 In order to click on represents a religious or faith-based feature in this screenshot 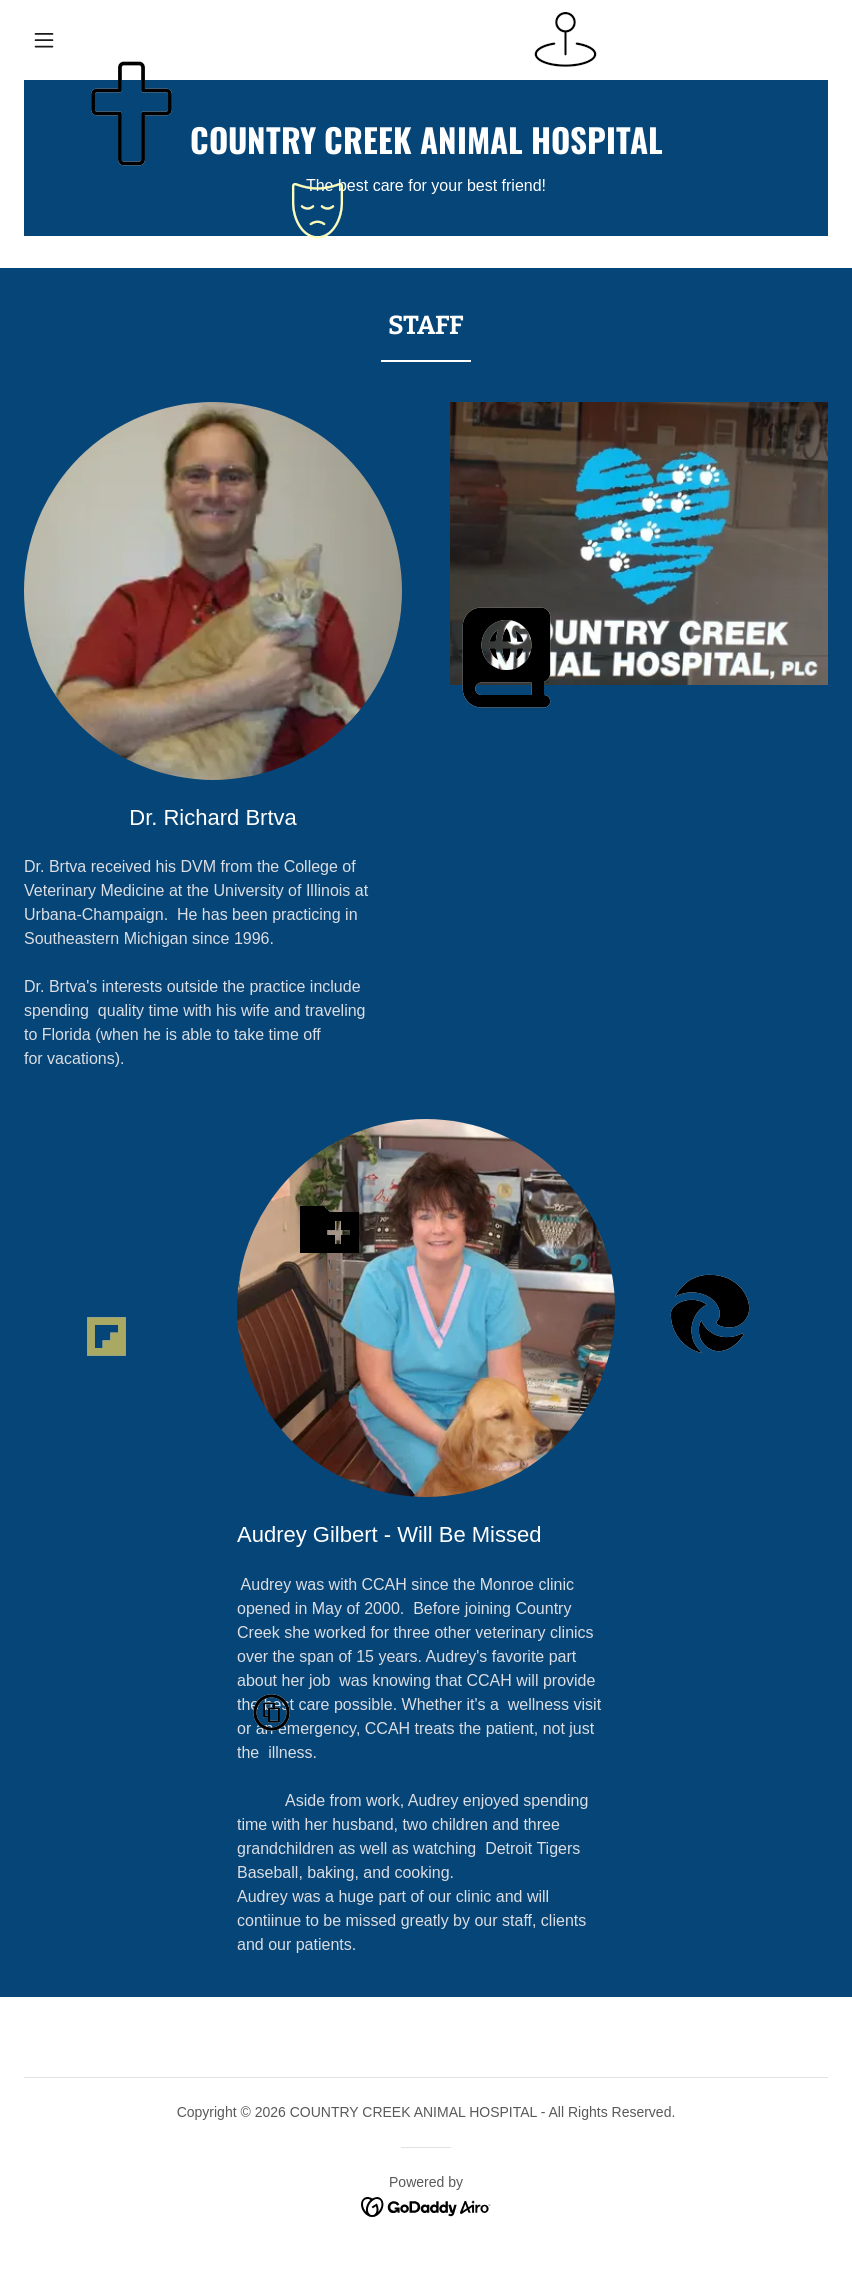, I will do `click(131, 113)`.